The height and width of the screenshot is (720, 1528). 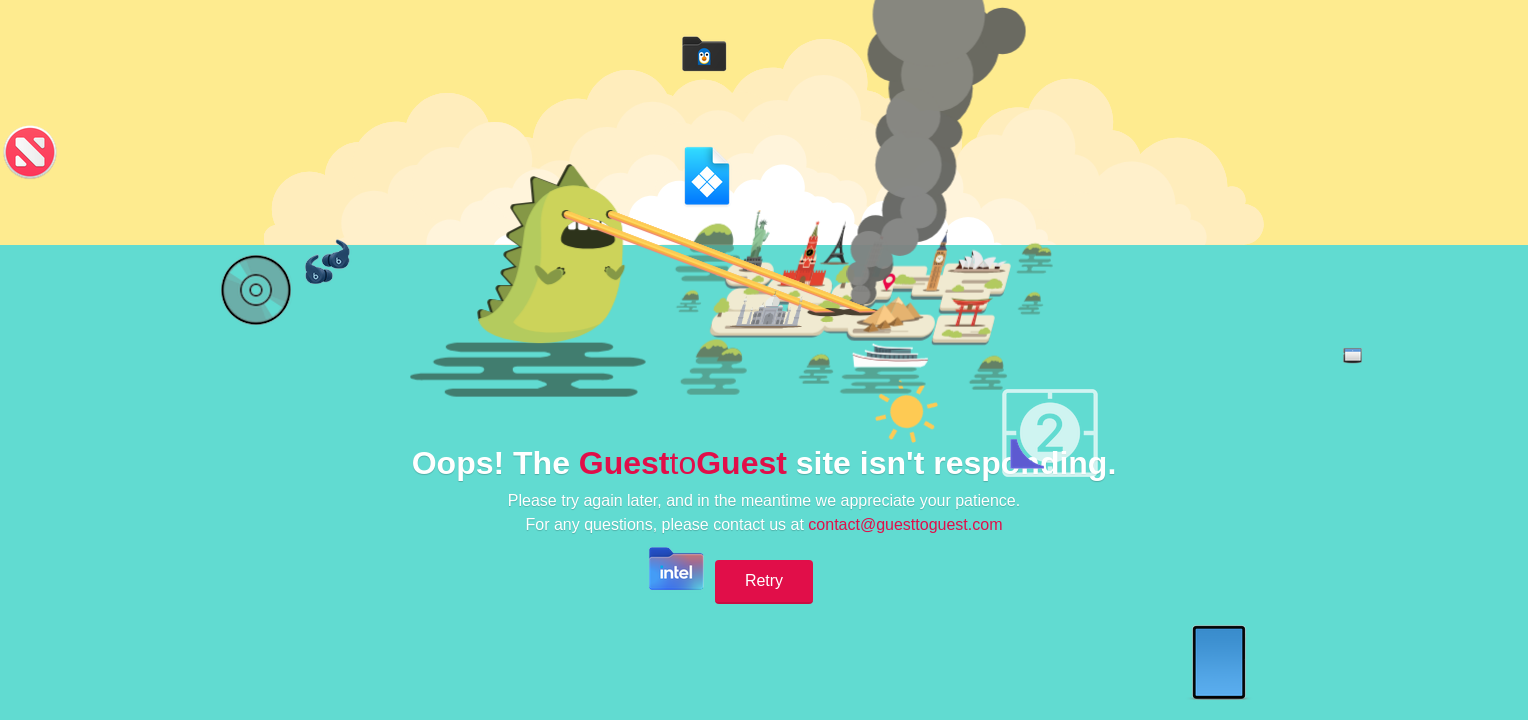 What do you see at coordinates (707, 177) in the screenshot?
I see `windows control panel file running through wine compatibility layer` at bounding box center [707, 177].